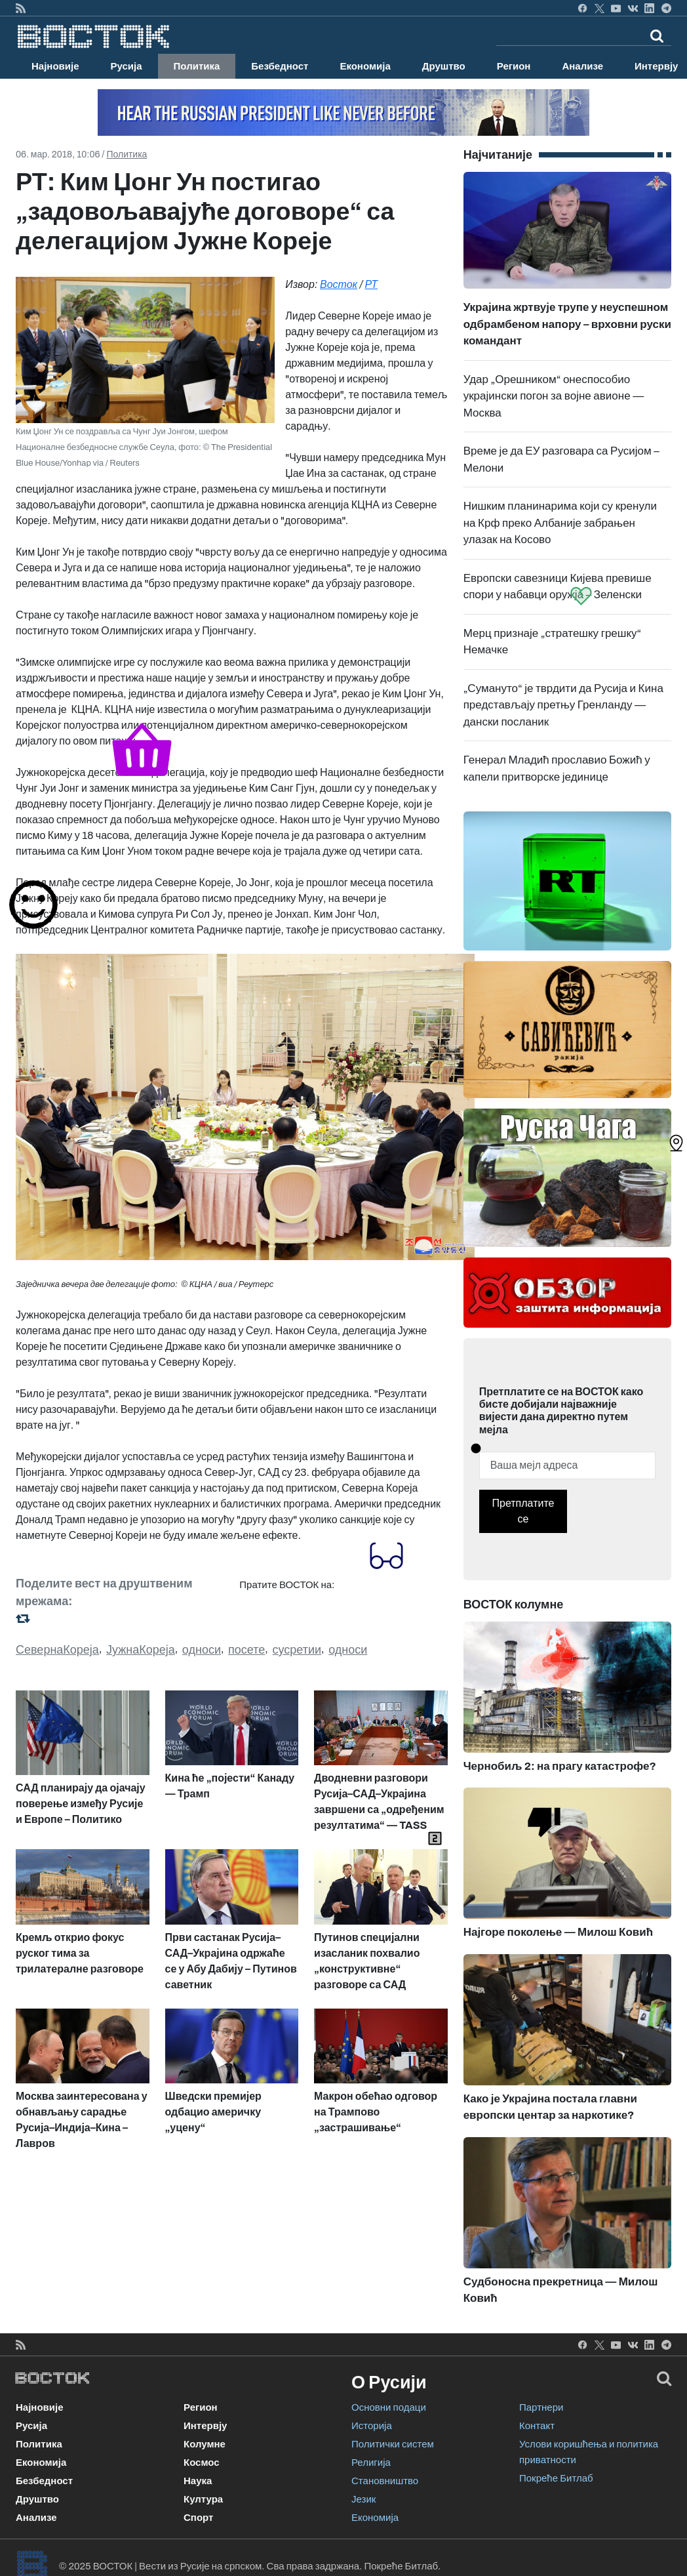 This screenshot has width=687, height=2576. What do you see at coordinates (142, 752) in the screenshot?
I see `view your shopping basket` at bounding box center [142, 752].